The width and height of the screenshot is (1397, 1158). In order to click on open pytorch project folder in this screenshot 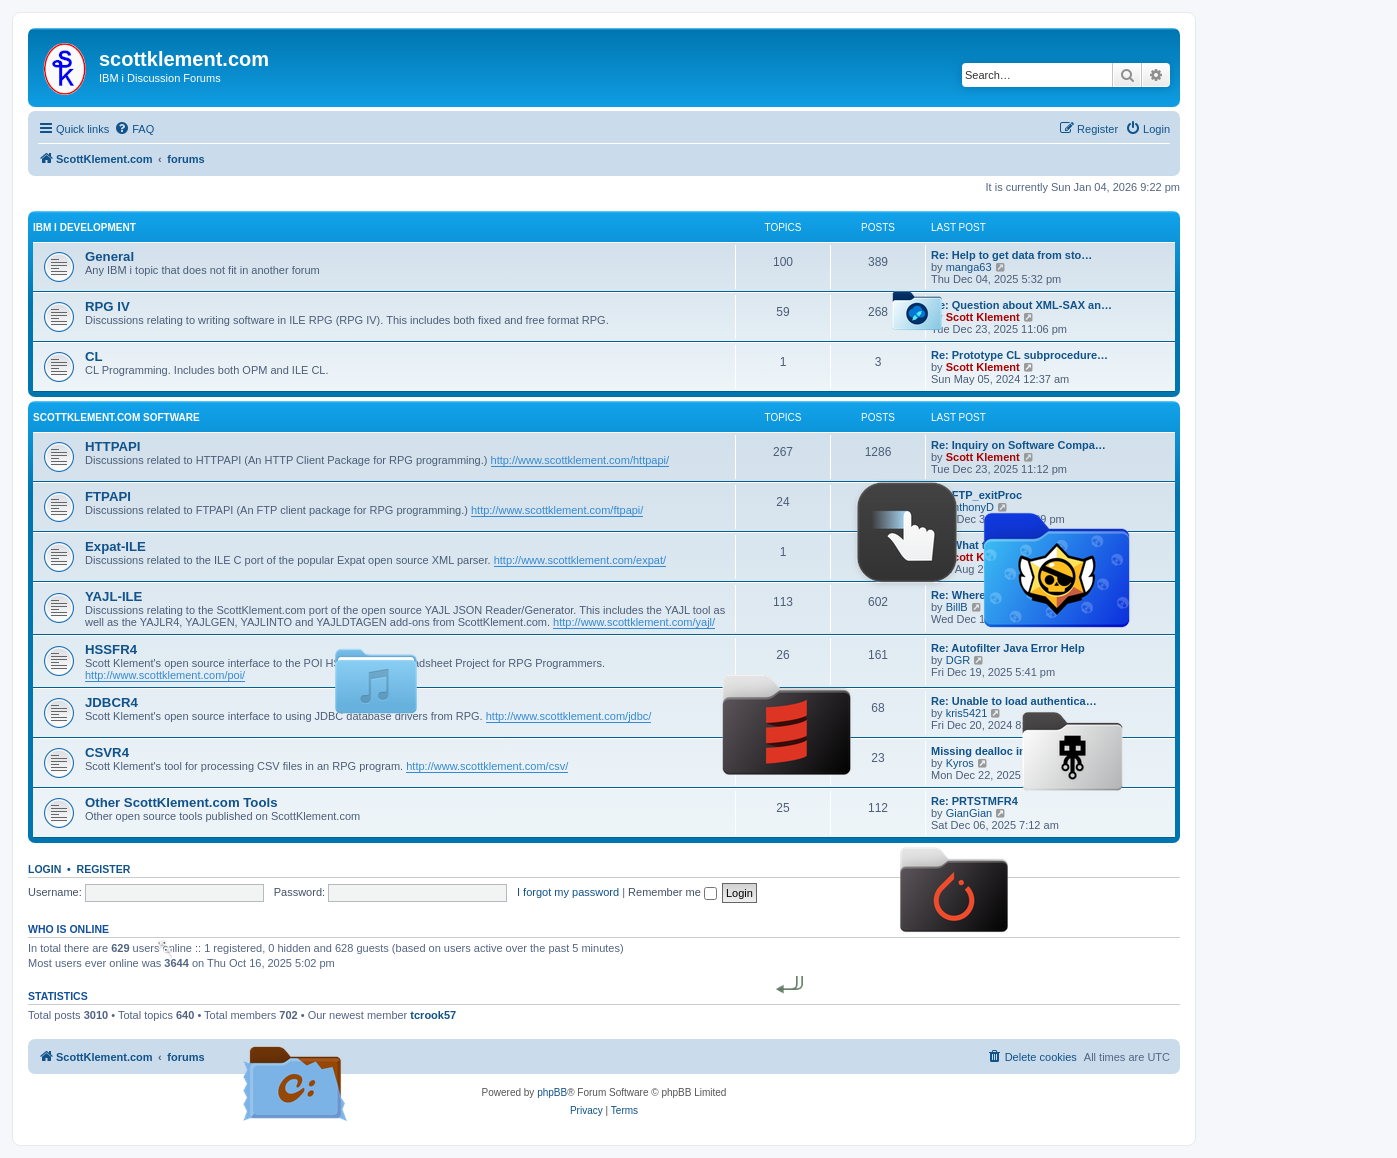, I will do `click(953, 892)`.